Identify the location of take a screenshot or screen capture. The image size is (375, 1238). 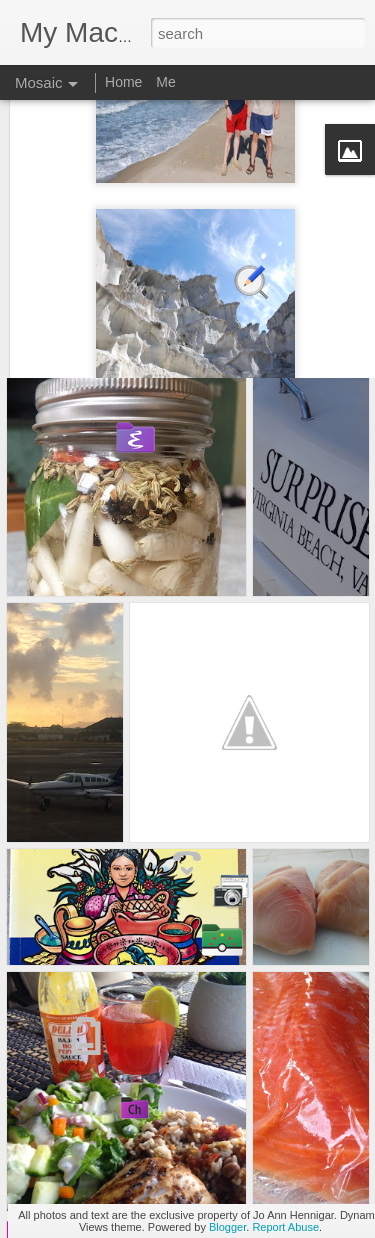
(231, 891).